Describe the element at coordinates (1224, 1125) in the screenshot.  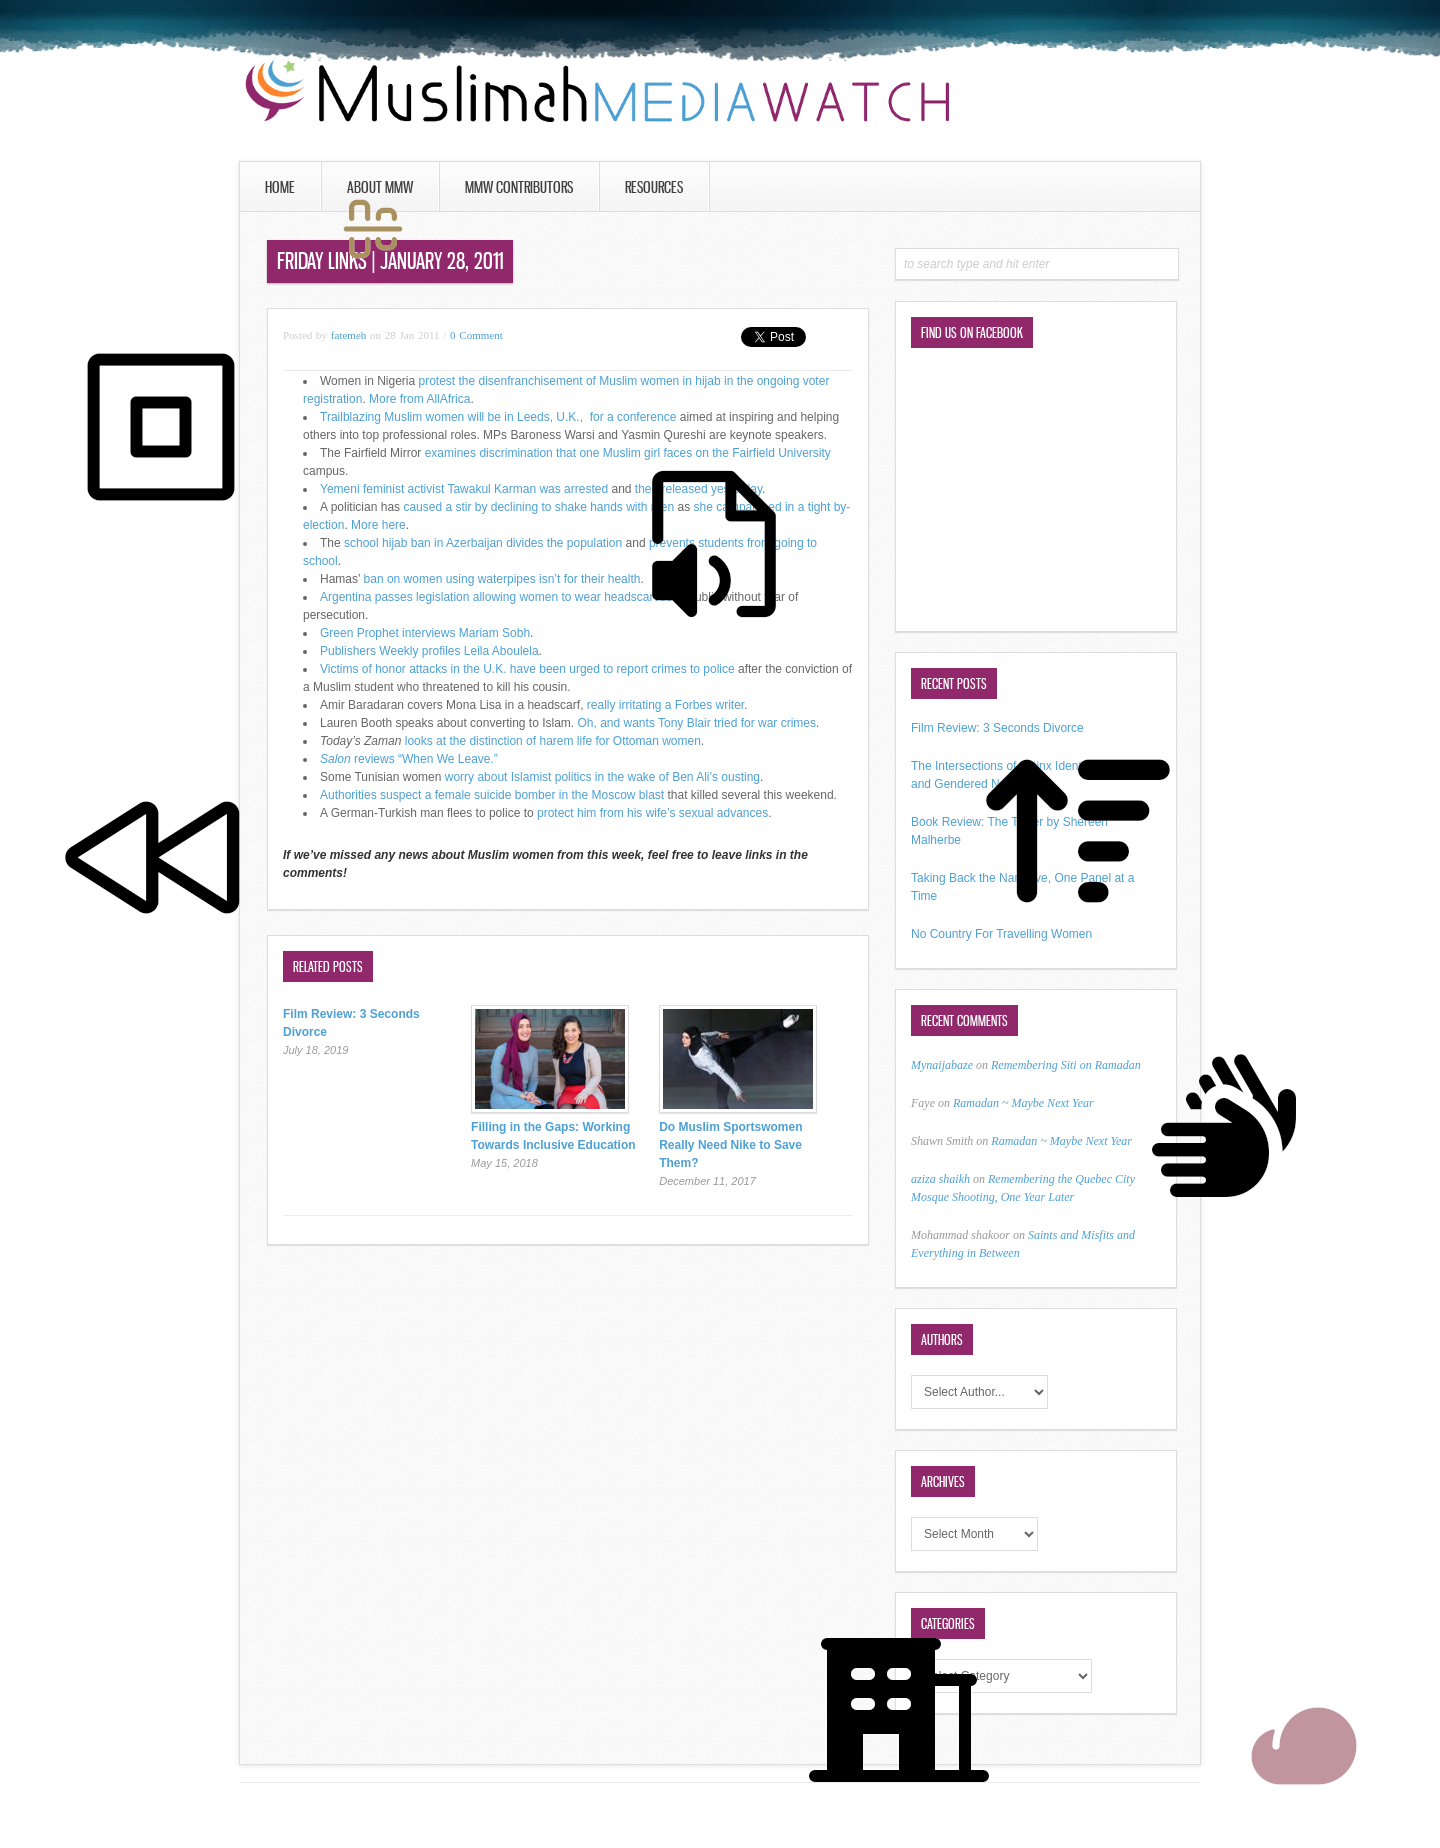
I see `indicates sign language or accessibility features` at that location.